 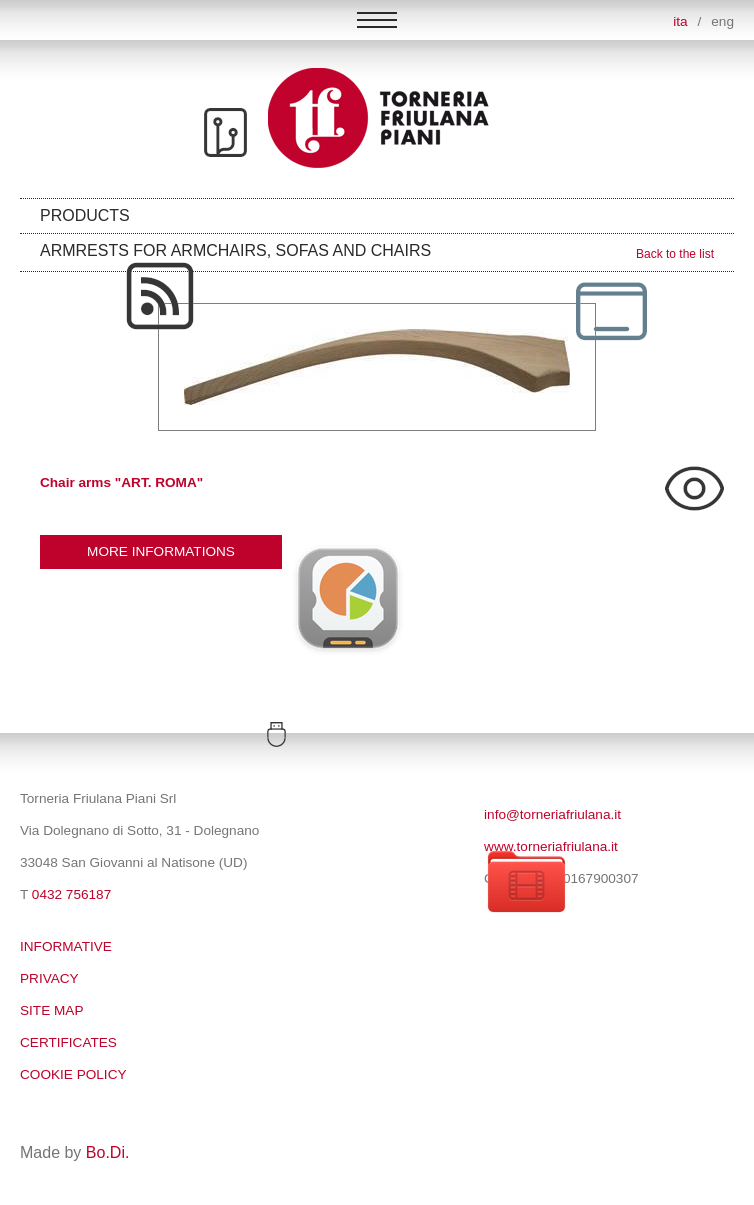 I want to click on access desktop preferences or display settings, so click(x=611, y=313).